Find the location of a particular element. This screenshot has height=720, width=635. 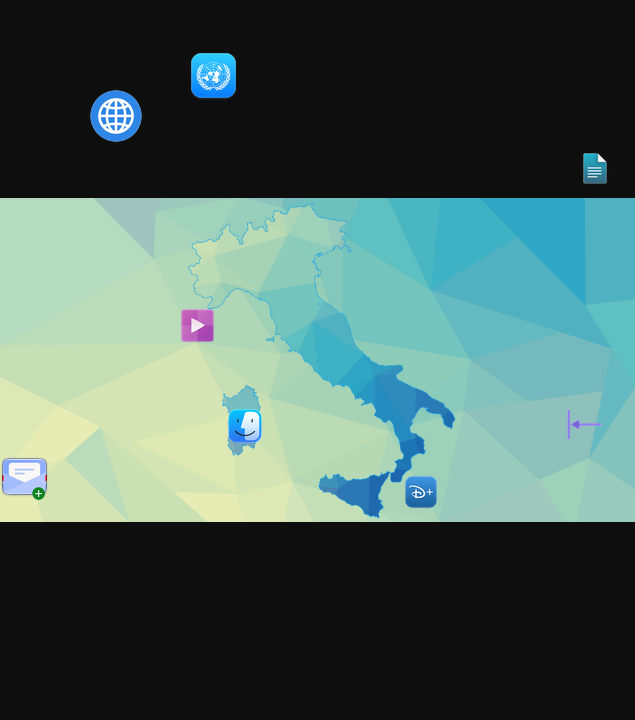

open the Disney+ streaming app is located at coordinates (421, 492).